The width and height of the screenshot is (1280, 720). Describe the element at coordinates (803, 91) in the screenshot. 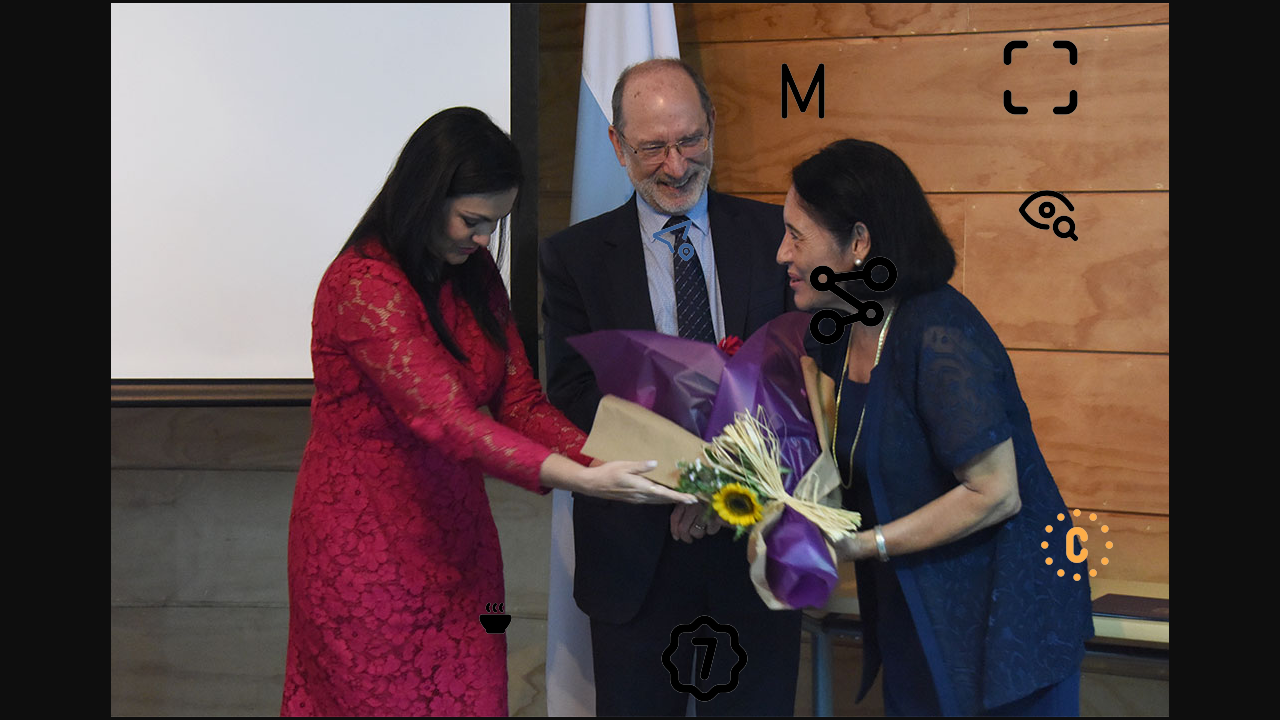

I see `indicates a label or category starting with "M"` at that location.